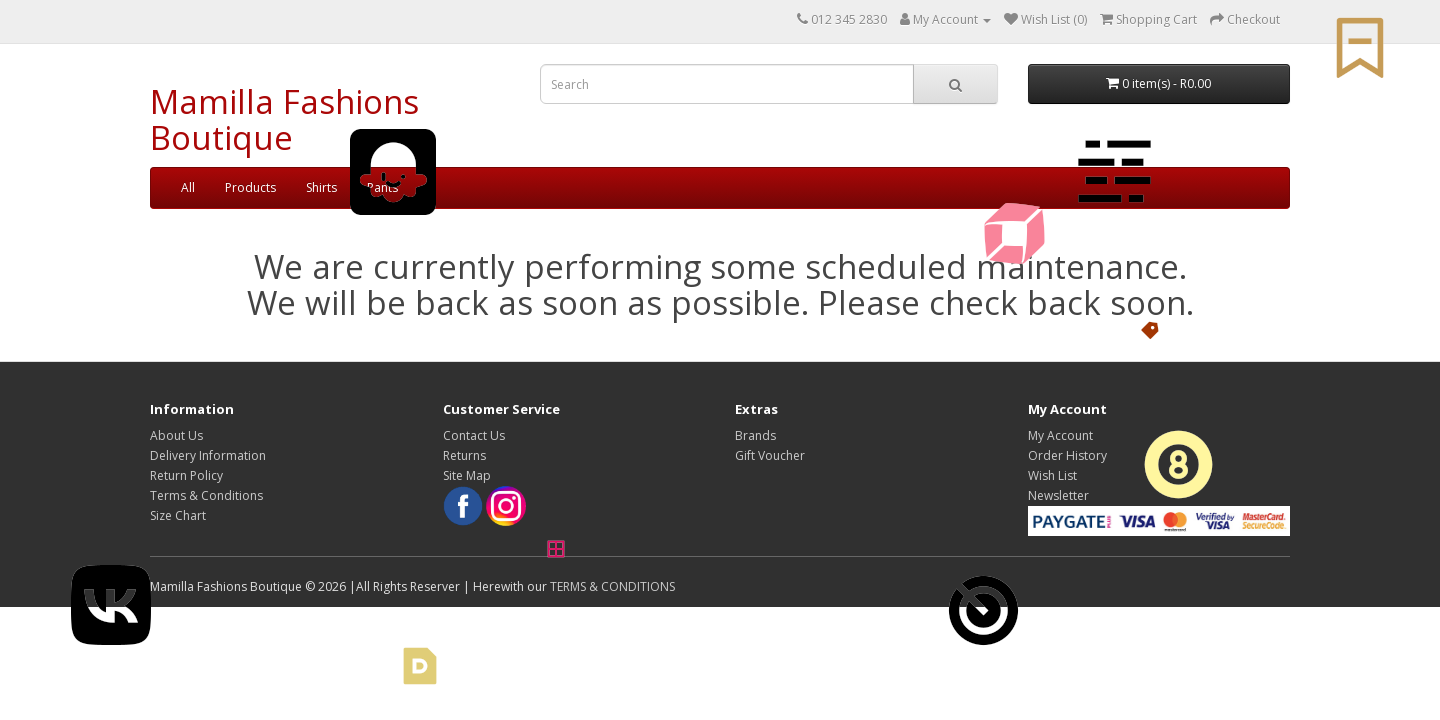 This screenshot has width=1440, height=720. I want to click on dynatrace application or service integration, so click(1014, 233).